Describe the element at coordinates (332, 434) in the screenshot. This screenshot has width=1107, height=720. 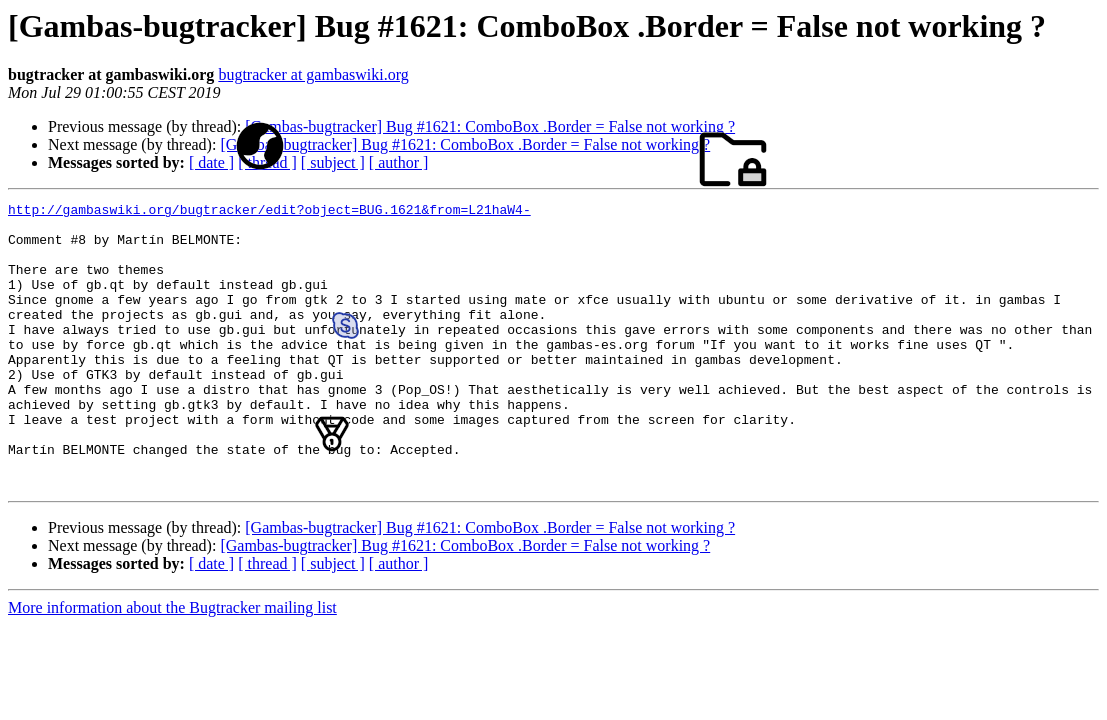
I see `view achievements or awards` at that location.